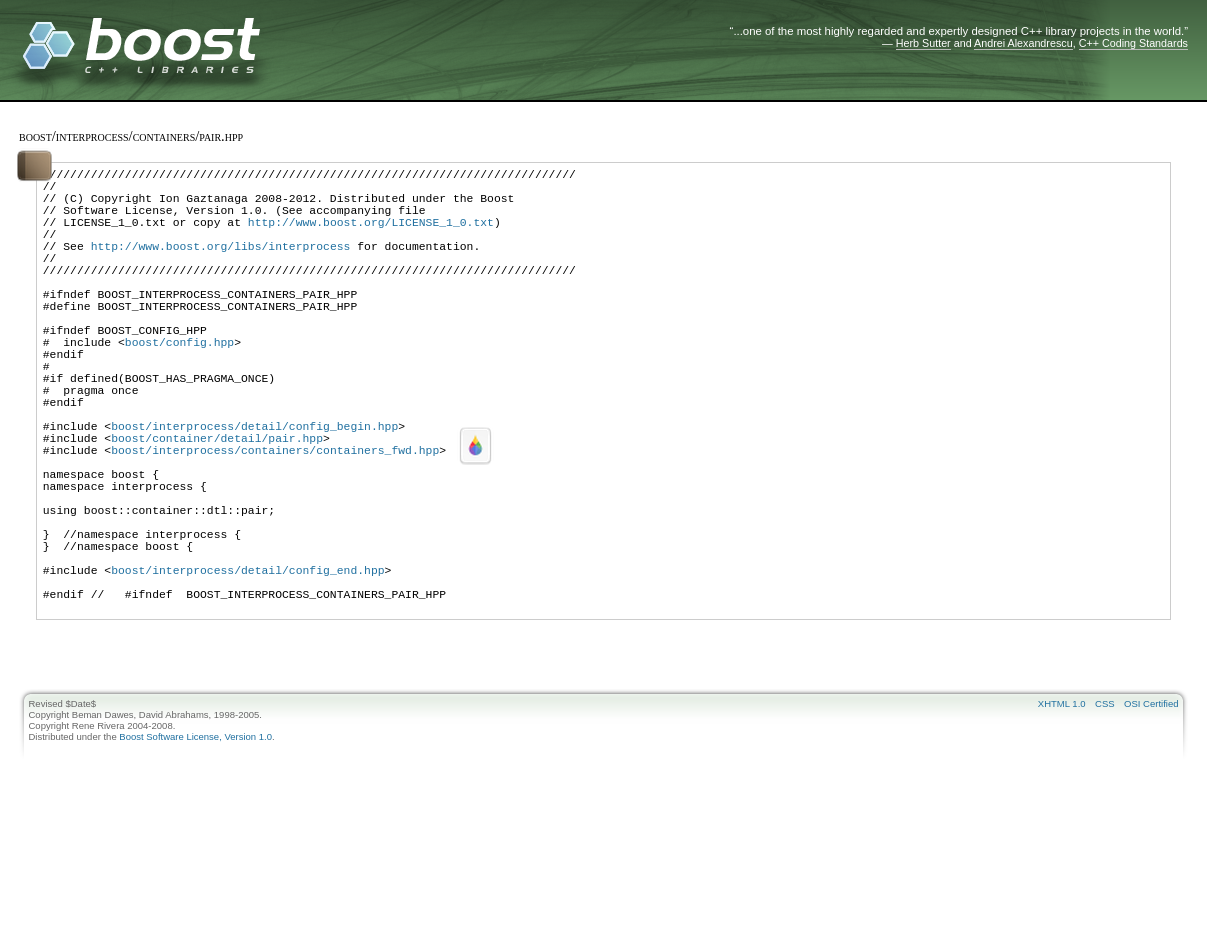 The height and width of the screenshot is (939, 1207). I want to click on access desktop folder or files, so click(34, 164).